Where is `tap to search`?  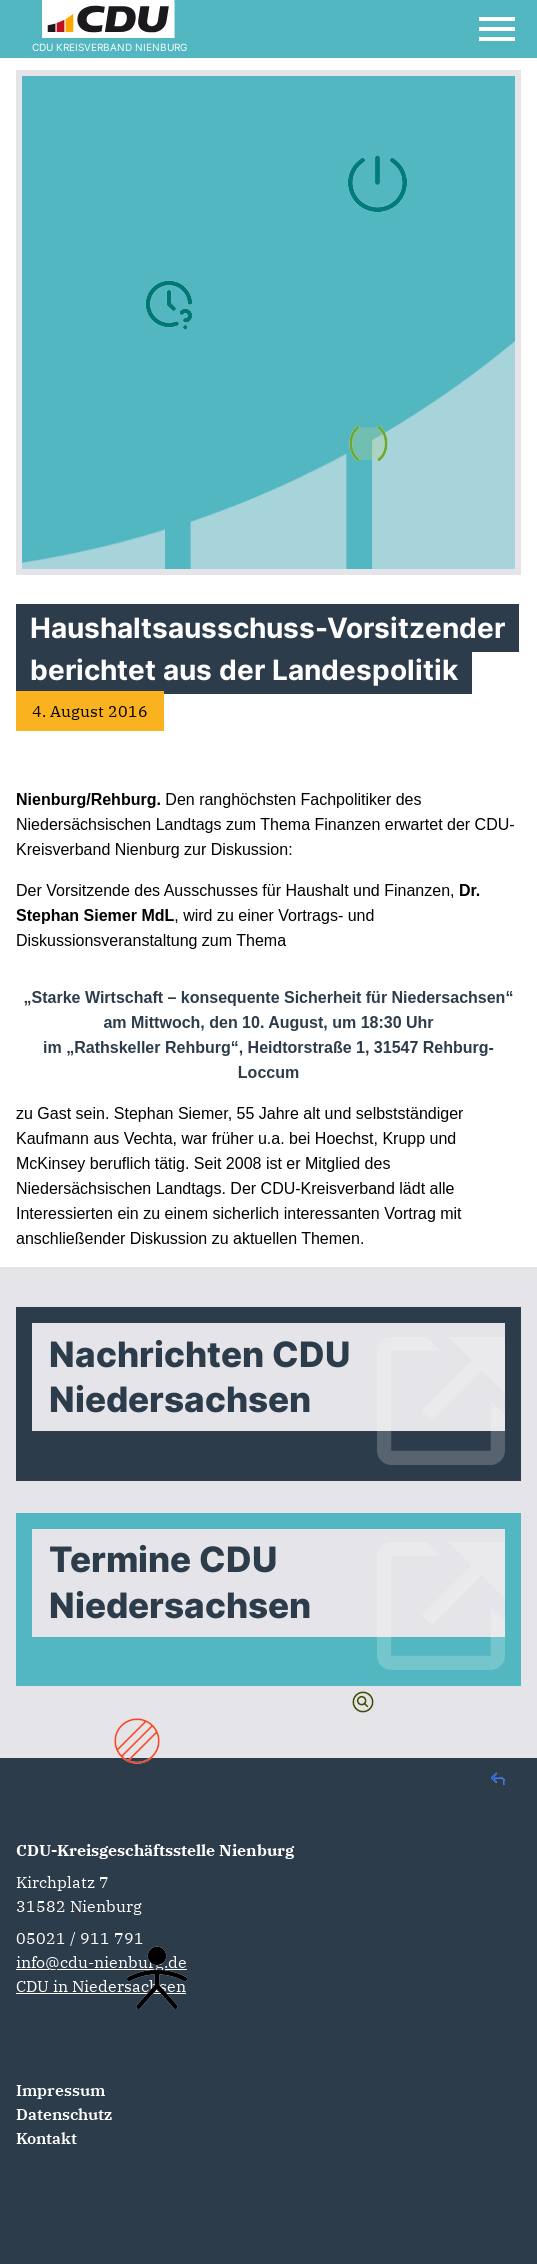
tap to search is located at coordinates (363, 1702).